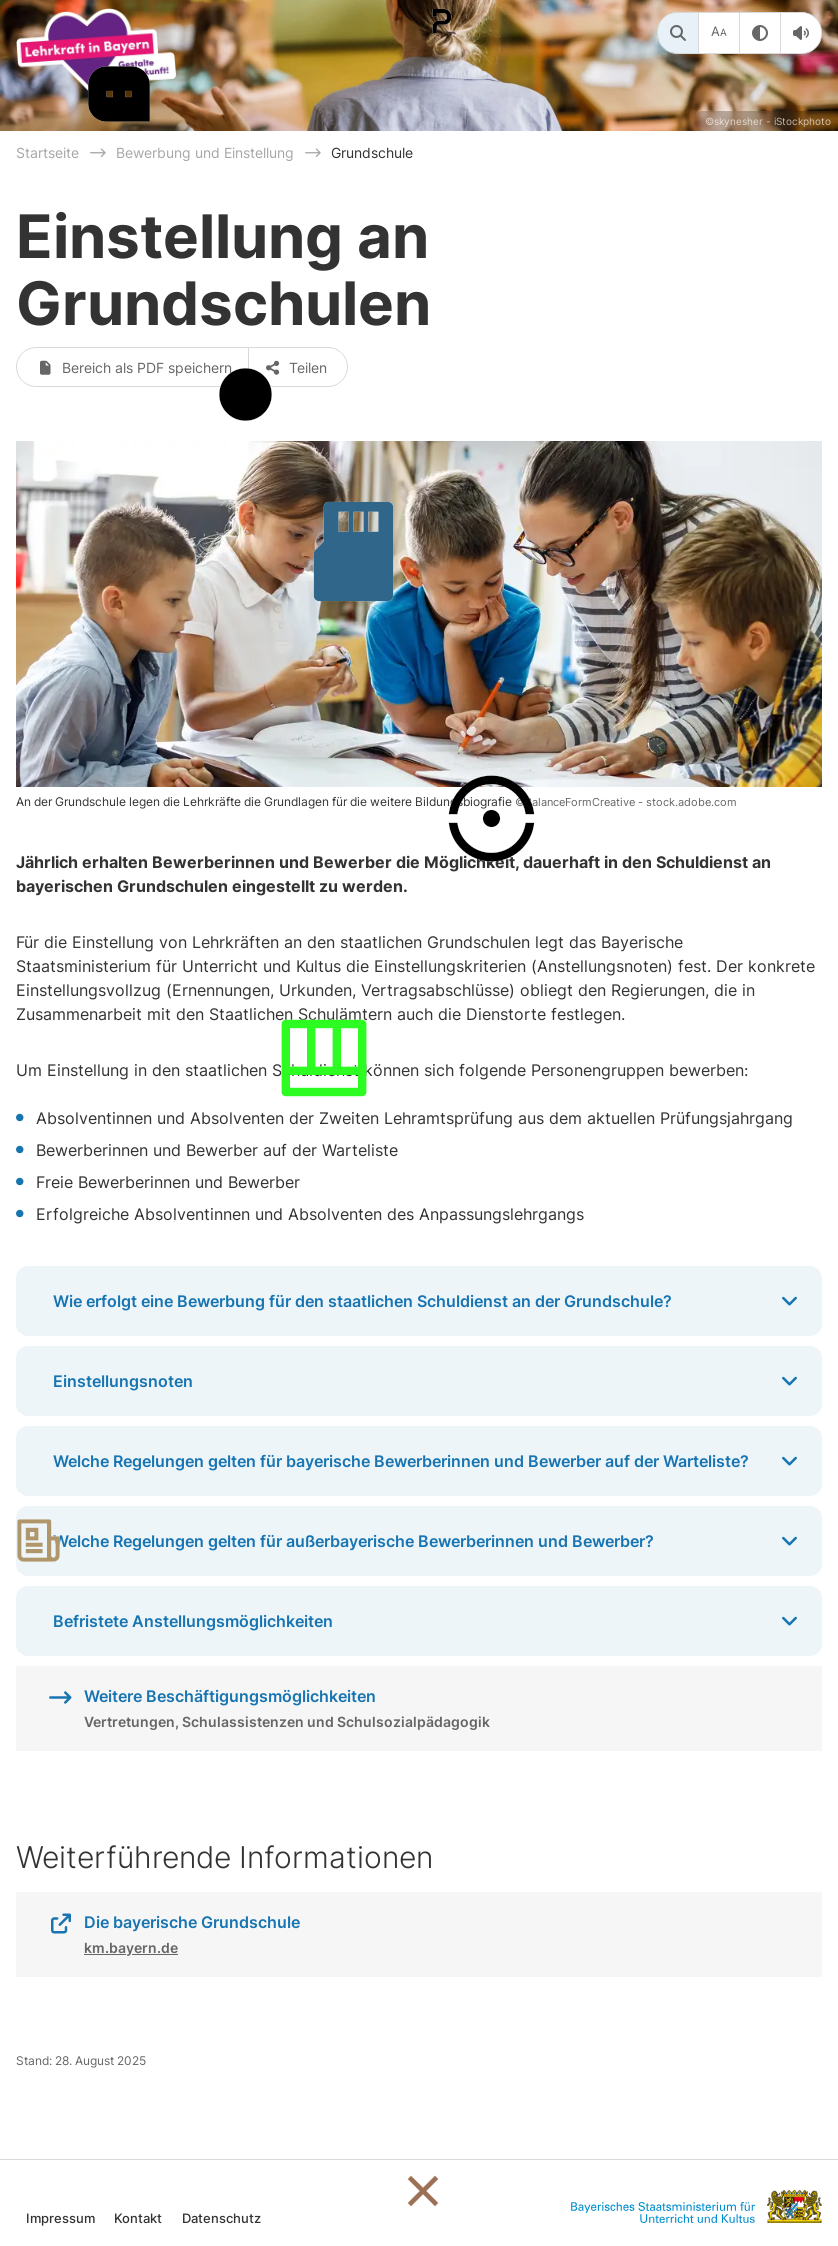 The width and height of the screenshot is (838, 2246). What do you see at coordinates (119, 94) in the screenshot?
I see `open messaging or chat app` at bounding box center [119, 94].